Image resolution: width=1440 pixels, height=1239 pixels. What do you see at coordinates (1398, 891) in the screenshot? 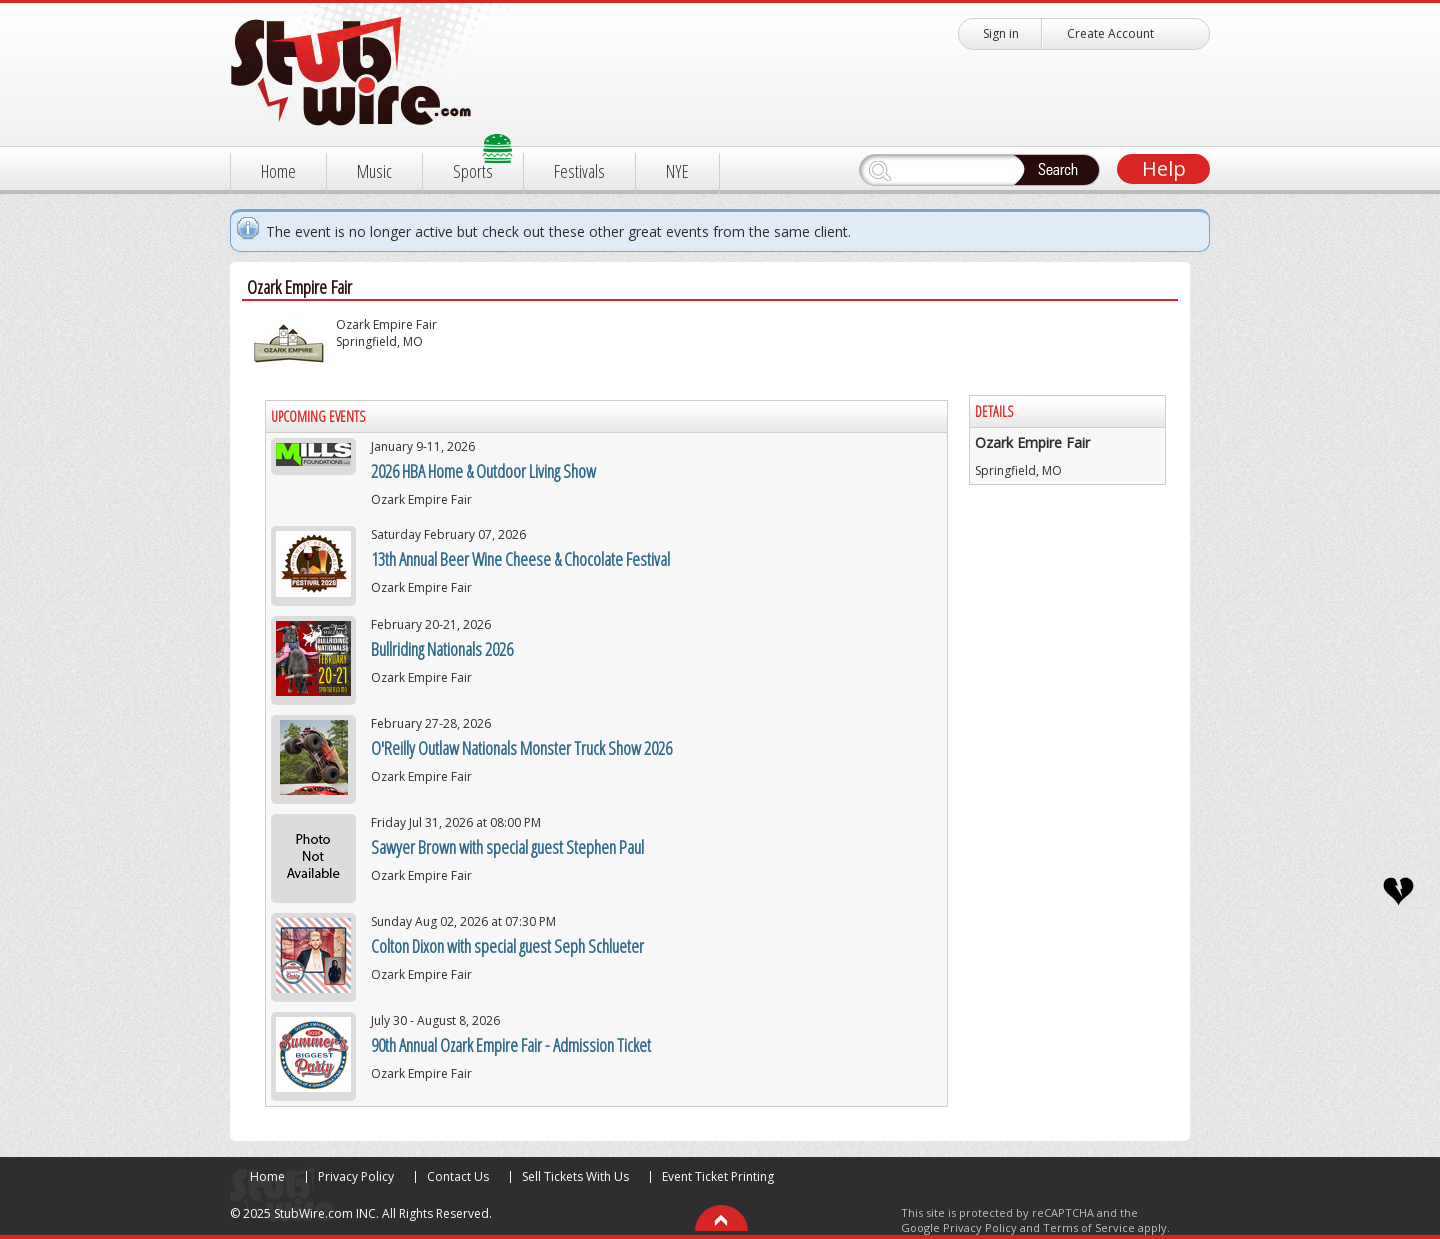
I see `indicates a dislike or negative reaction` at bounding box center [1398, 891].